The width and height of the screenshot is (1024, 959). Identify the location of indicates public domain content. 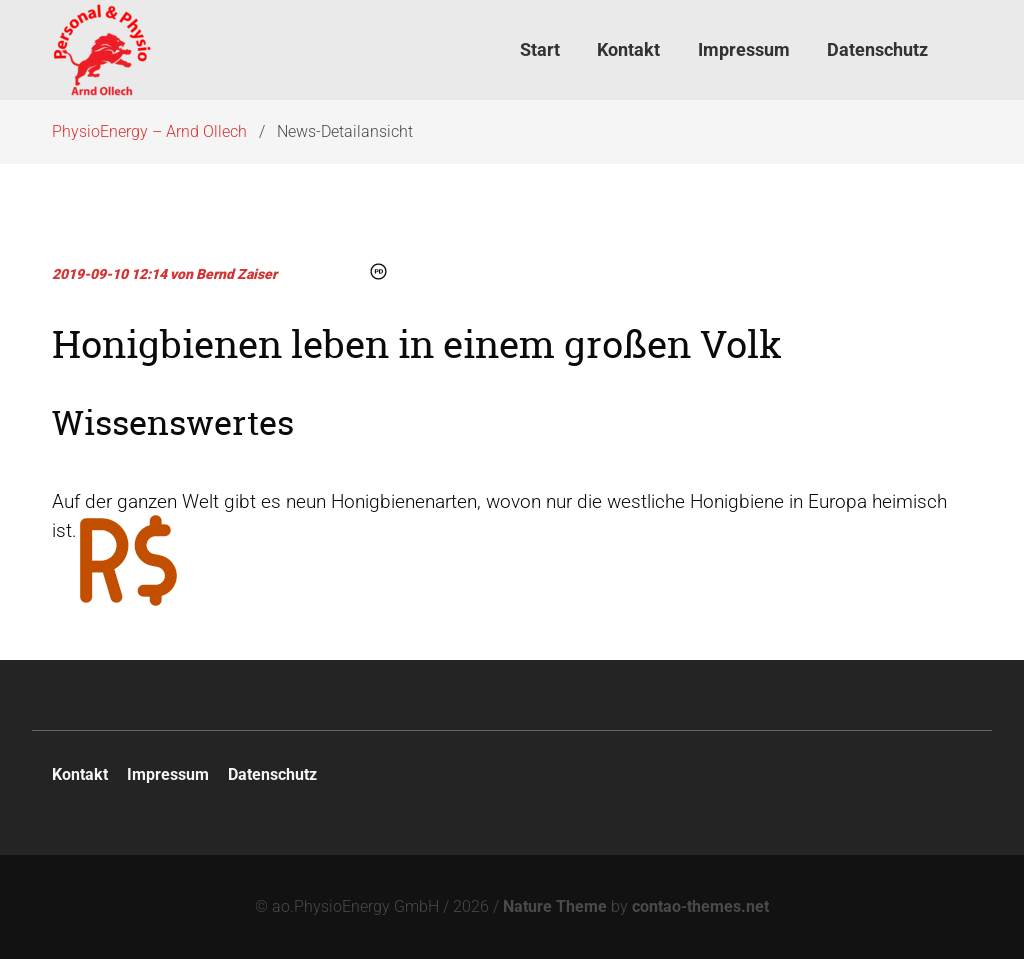
(378, 271).